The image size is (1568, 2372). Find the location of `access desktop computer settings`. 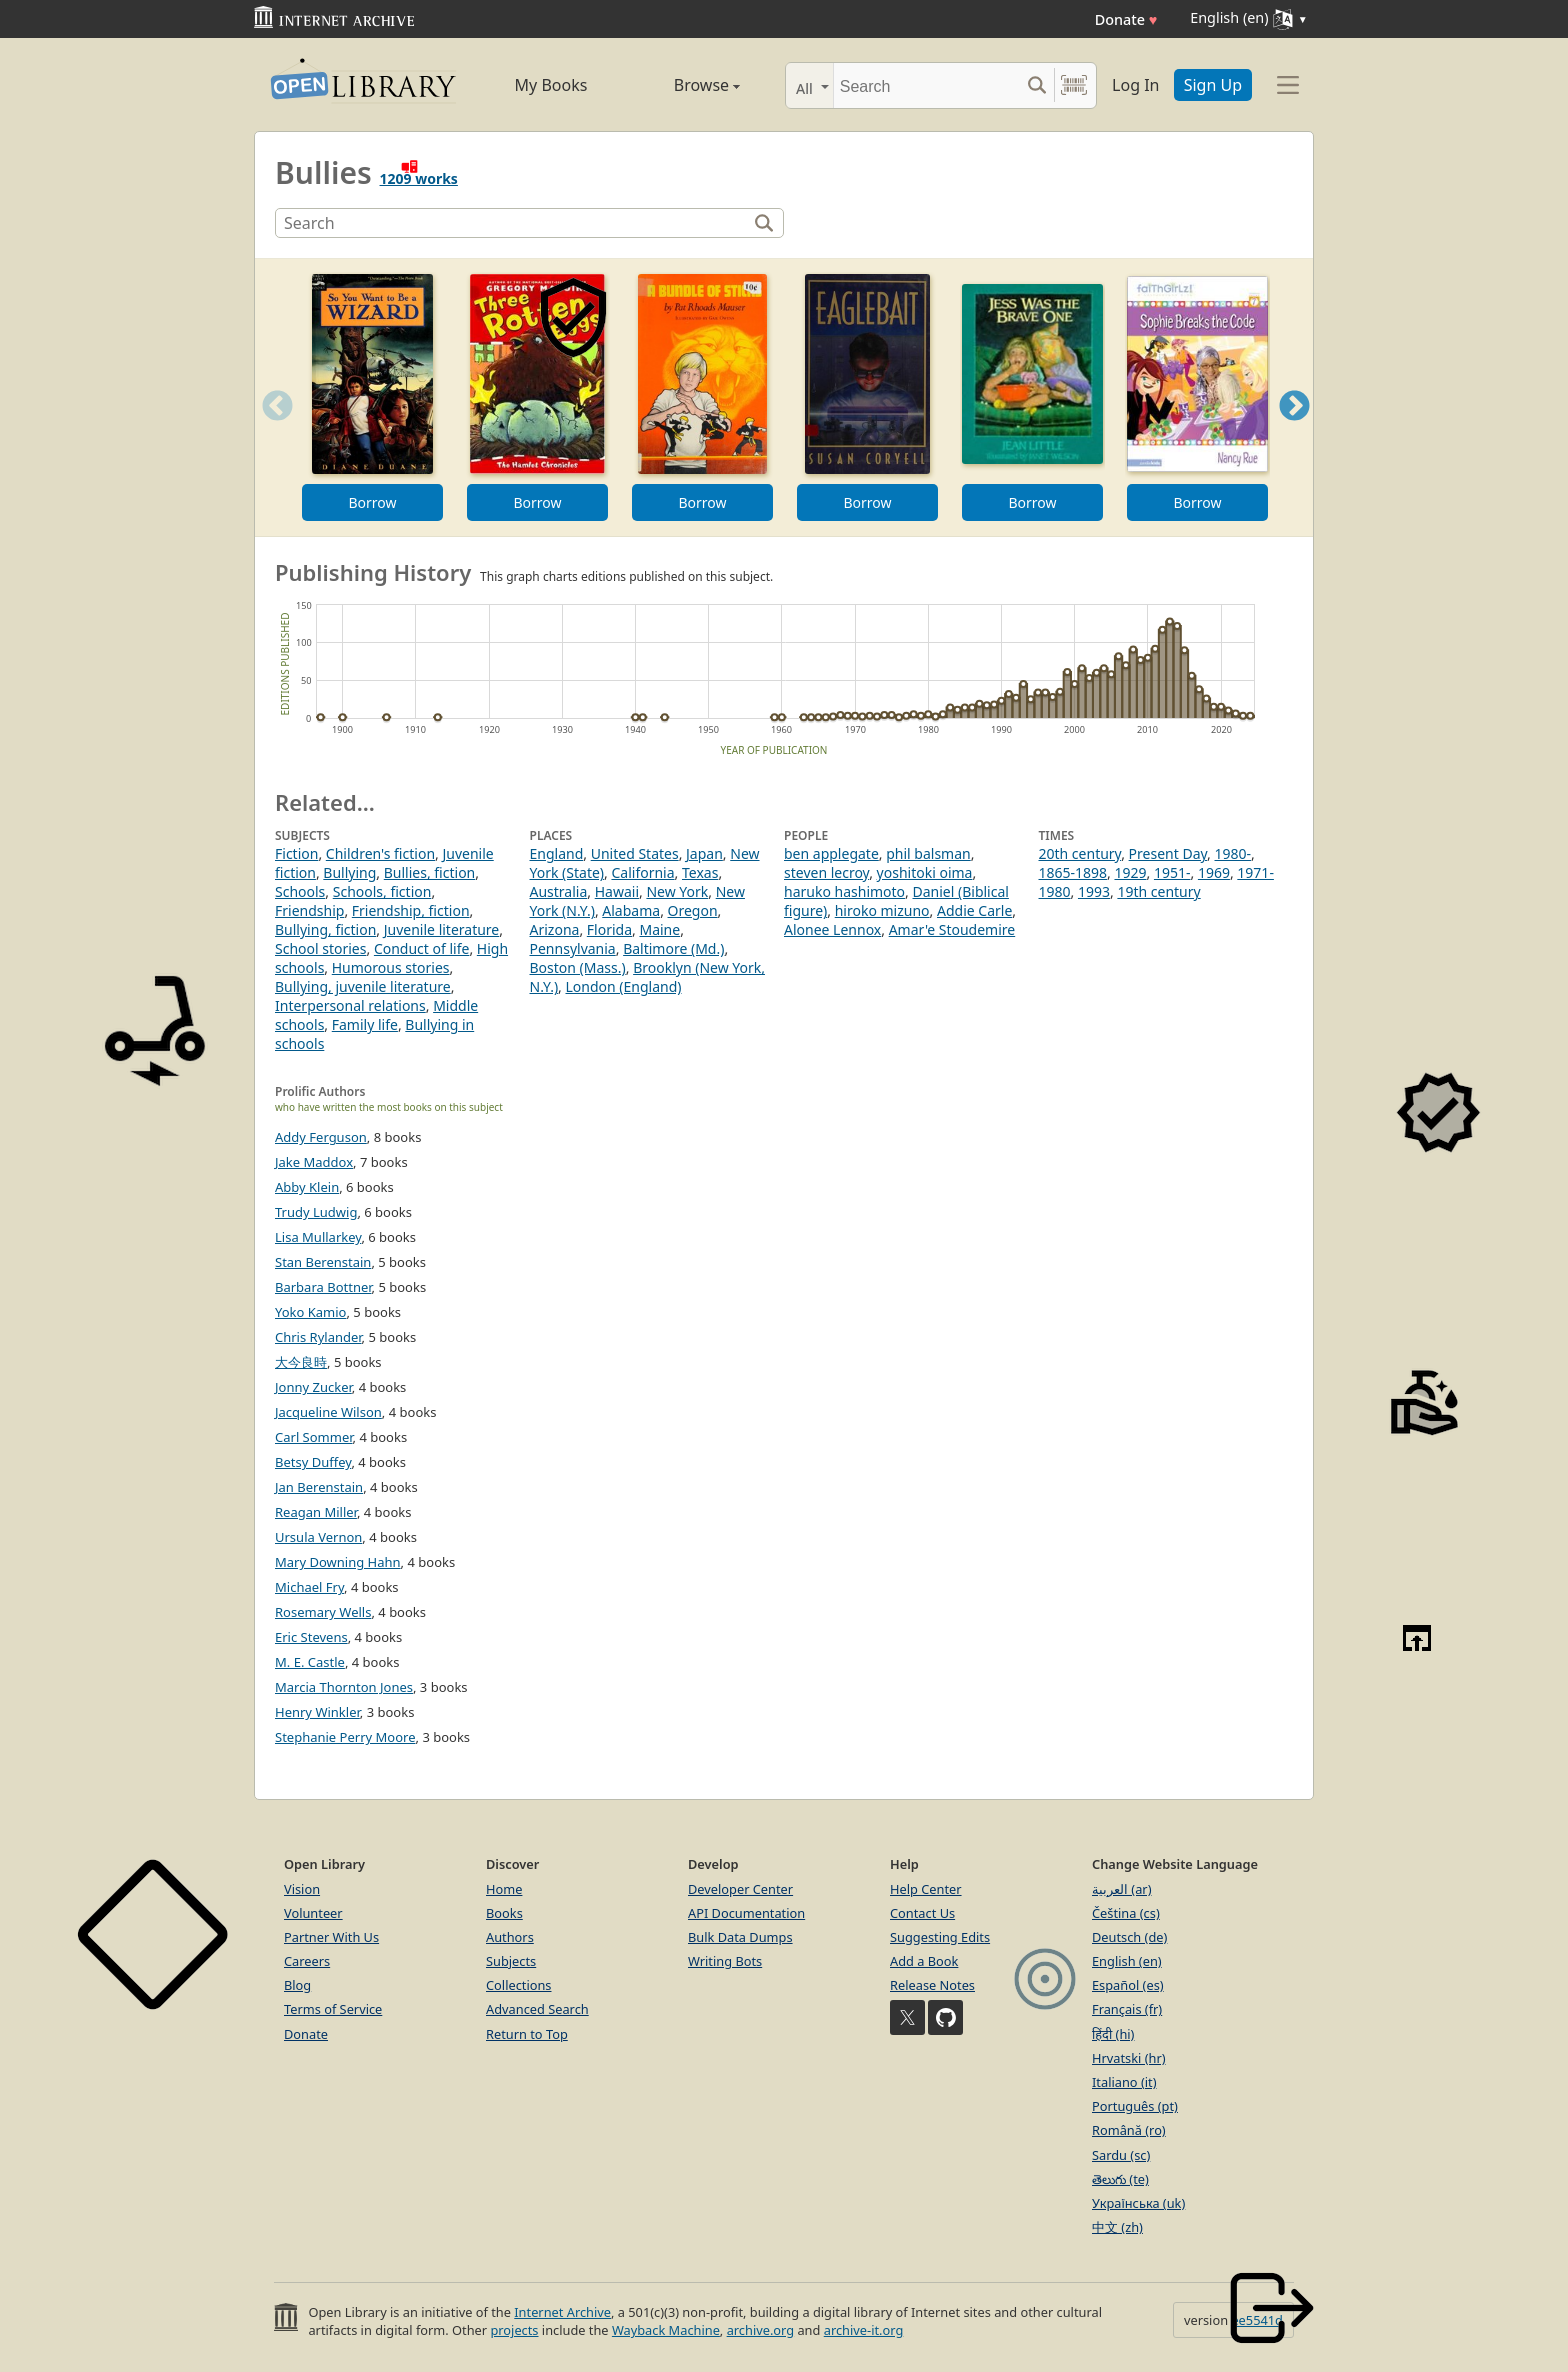

access desktop computer settings is located at coordinates (409, 166).